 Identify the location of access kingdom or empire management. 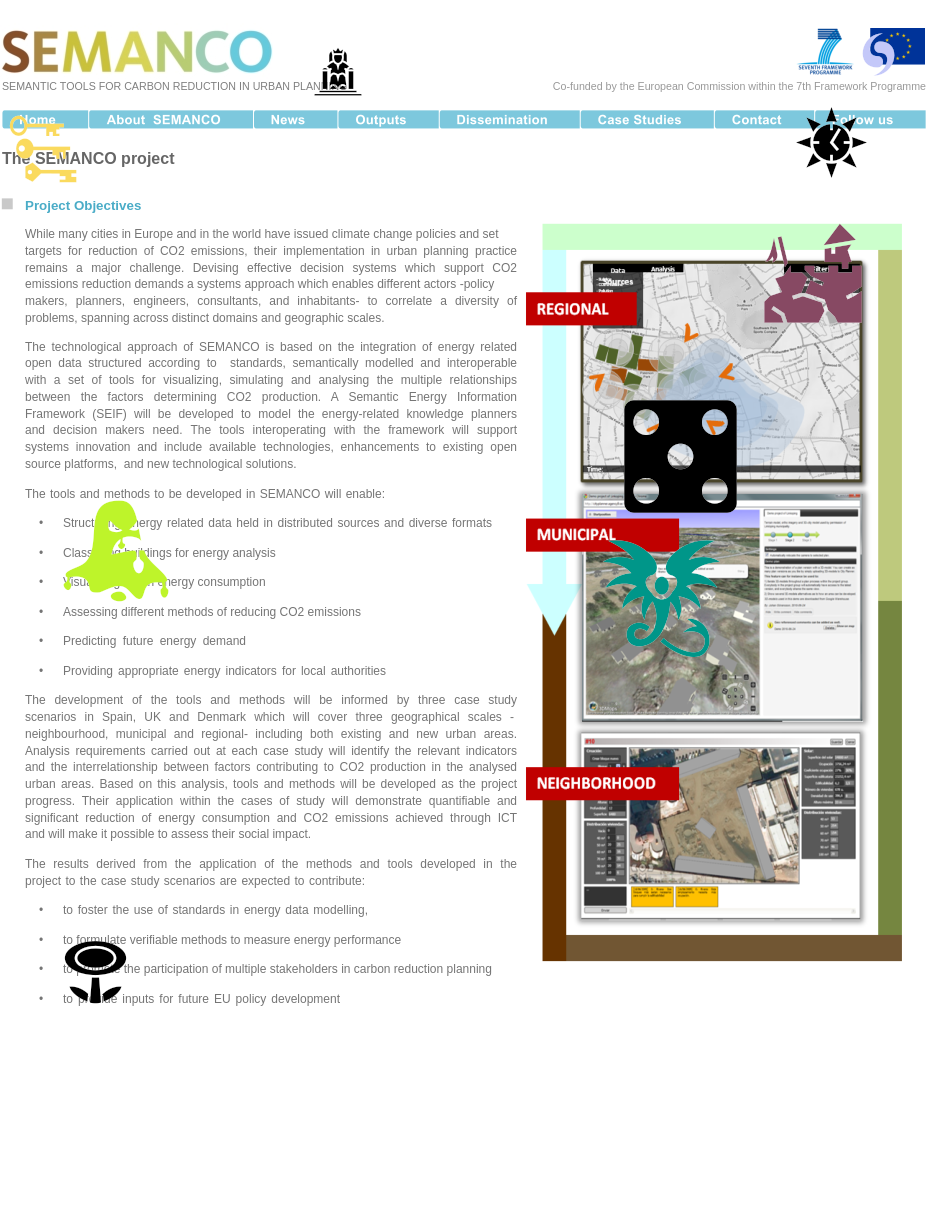
(338, 72).